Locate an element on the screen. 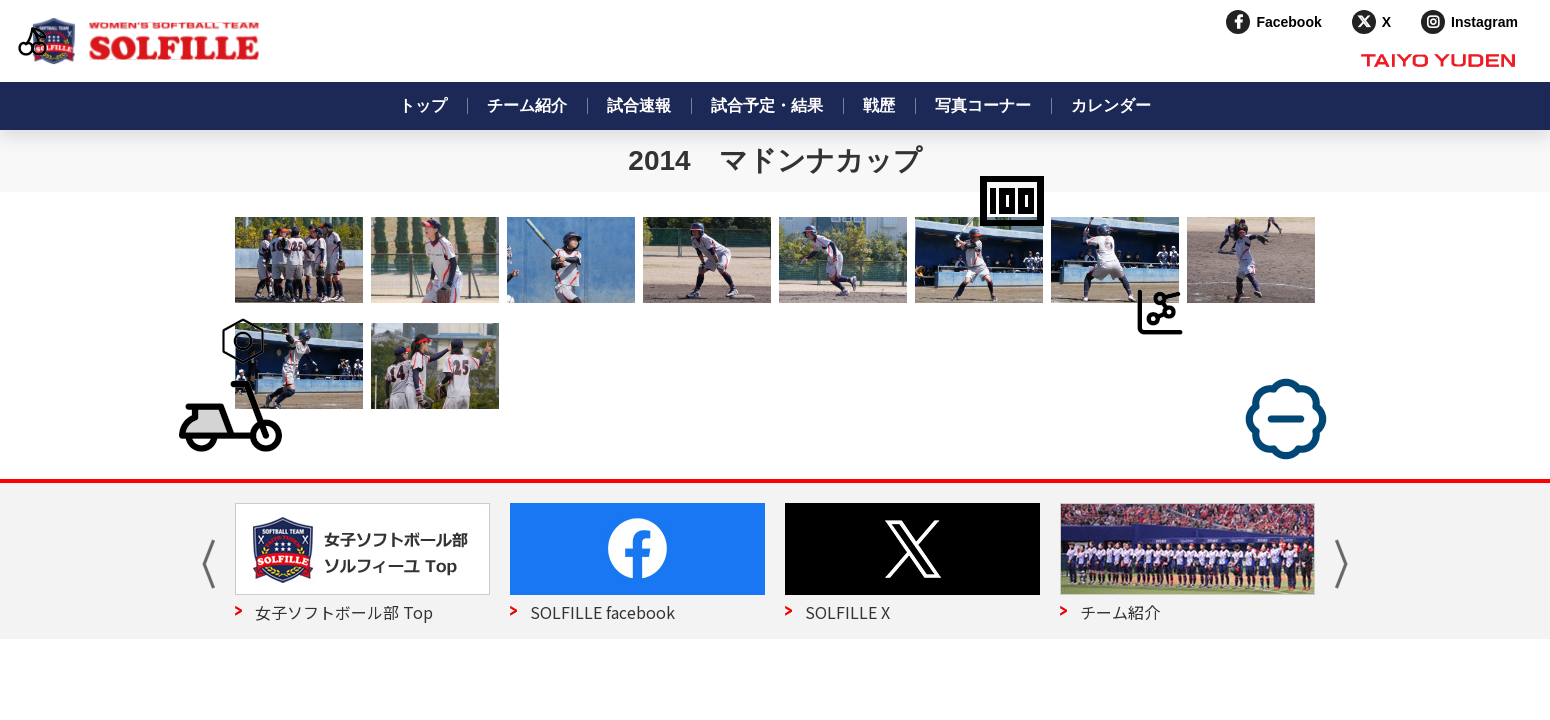 This screenshot has width=1550, height=720. view network analytics or graph data is located at coordinates (1160, 312).